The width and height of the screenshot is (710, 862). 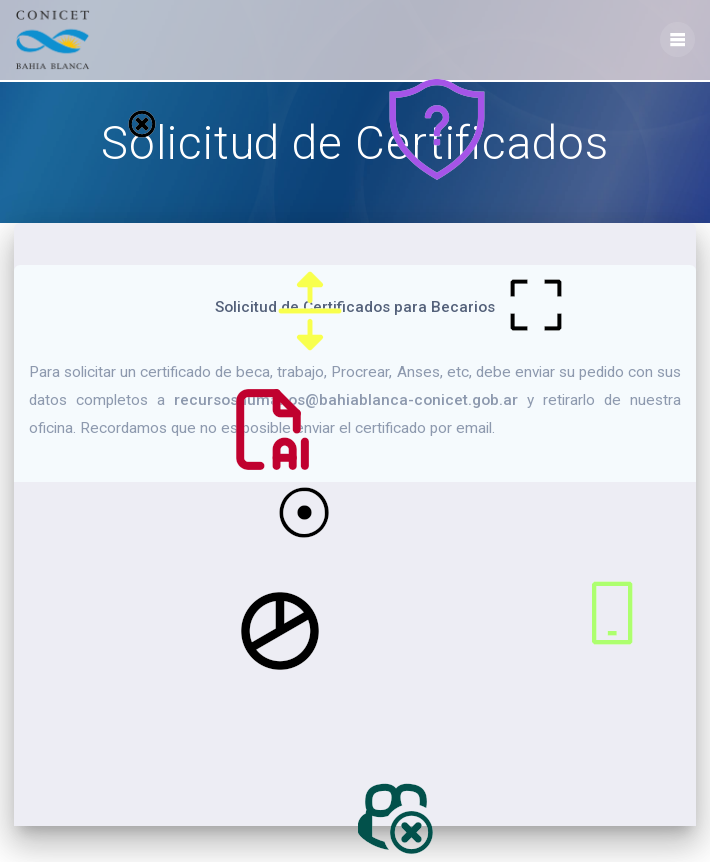 What do you see at coordinates (610, 613) in the screenshot?
I see `indicates mobile device or smartphone` at bounding box center [610, 613].